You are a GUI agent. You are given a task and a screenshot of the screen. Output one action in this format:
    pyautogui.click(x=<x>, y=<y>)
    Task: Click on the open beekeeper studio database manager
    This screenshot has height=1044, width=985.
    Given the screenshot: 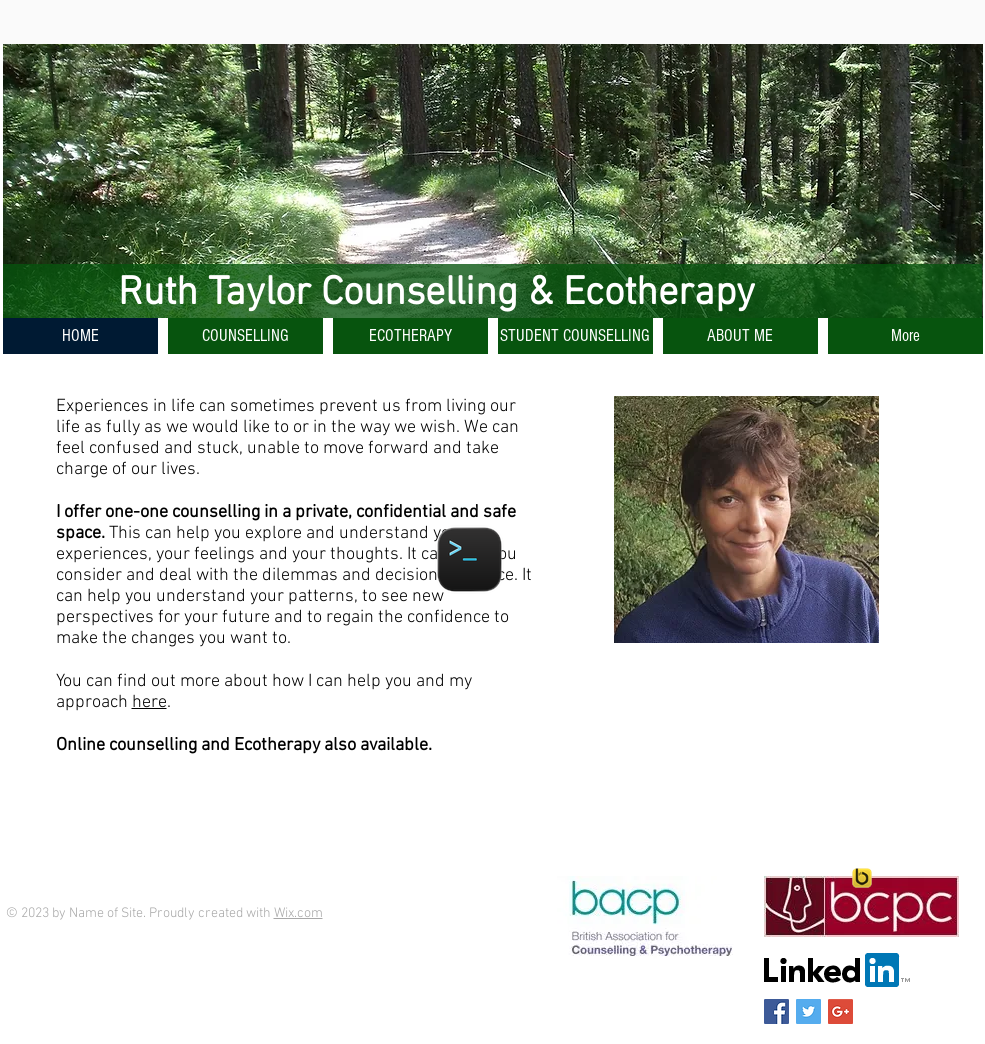 What is the action you would take?
    pyautogui.click(x=862, y=878)
    